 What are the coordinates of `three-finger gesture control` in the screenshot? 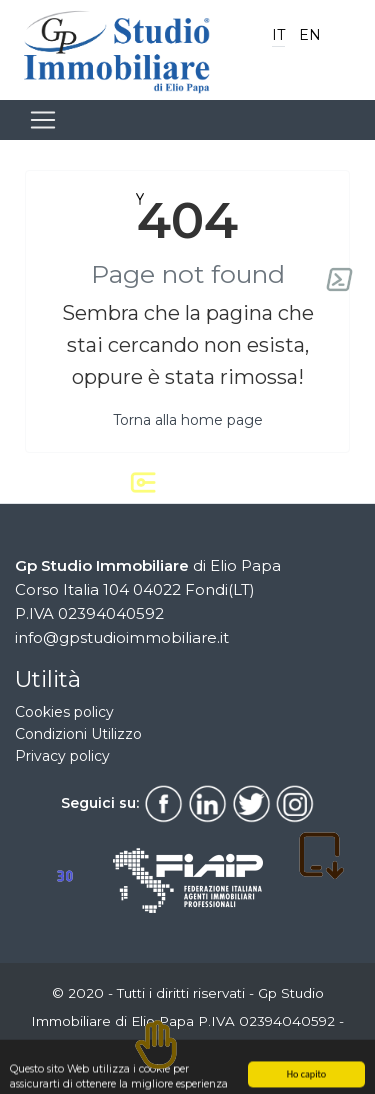 It's located at (156, 1044).